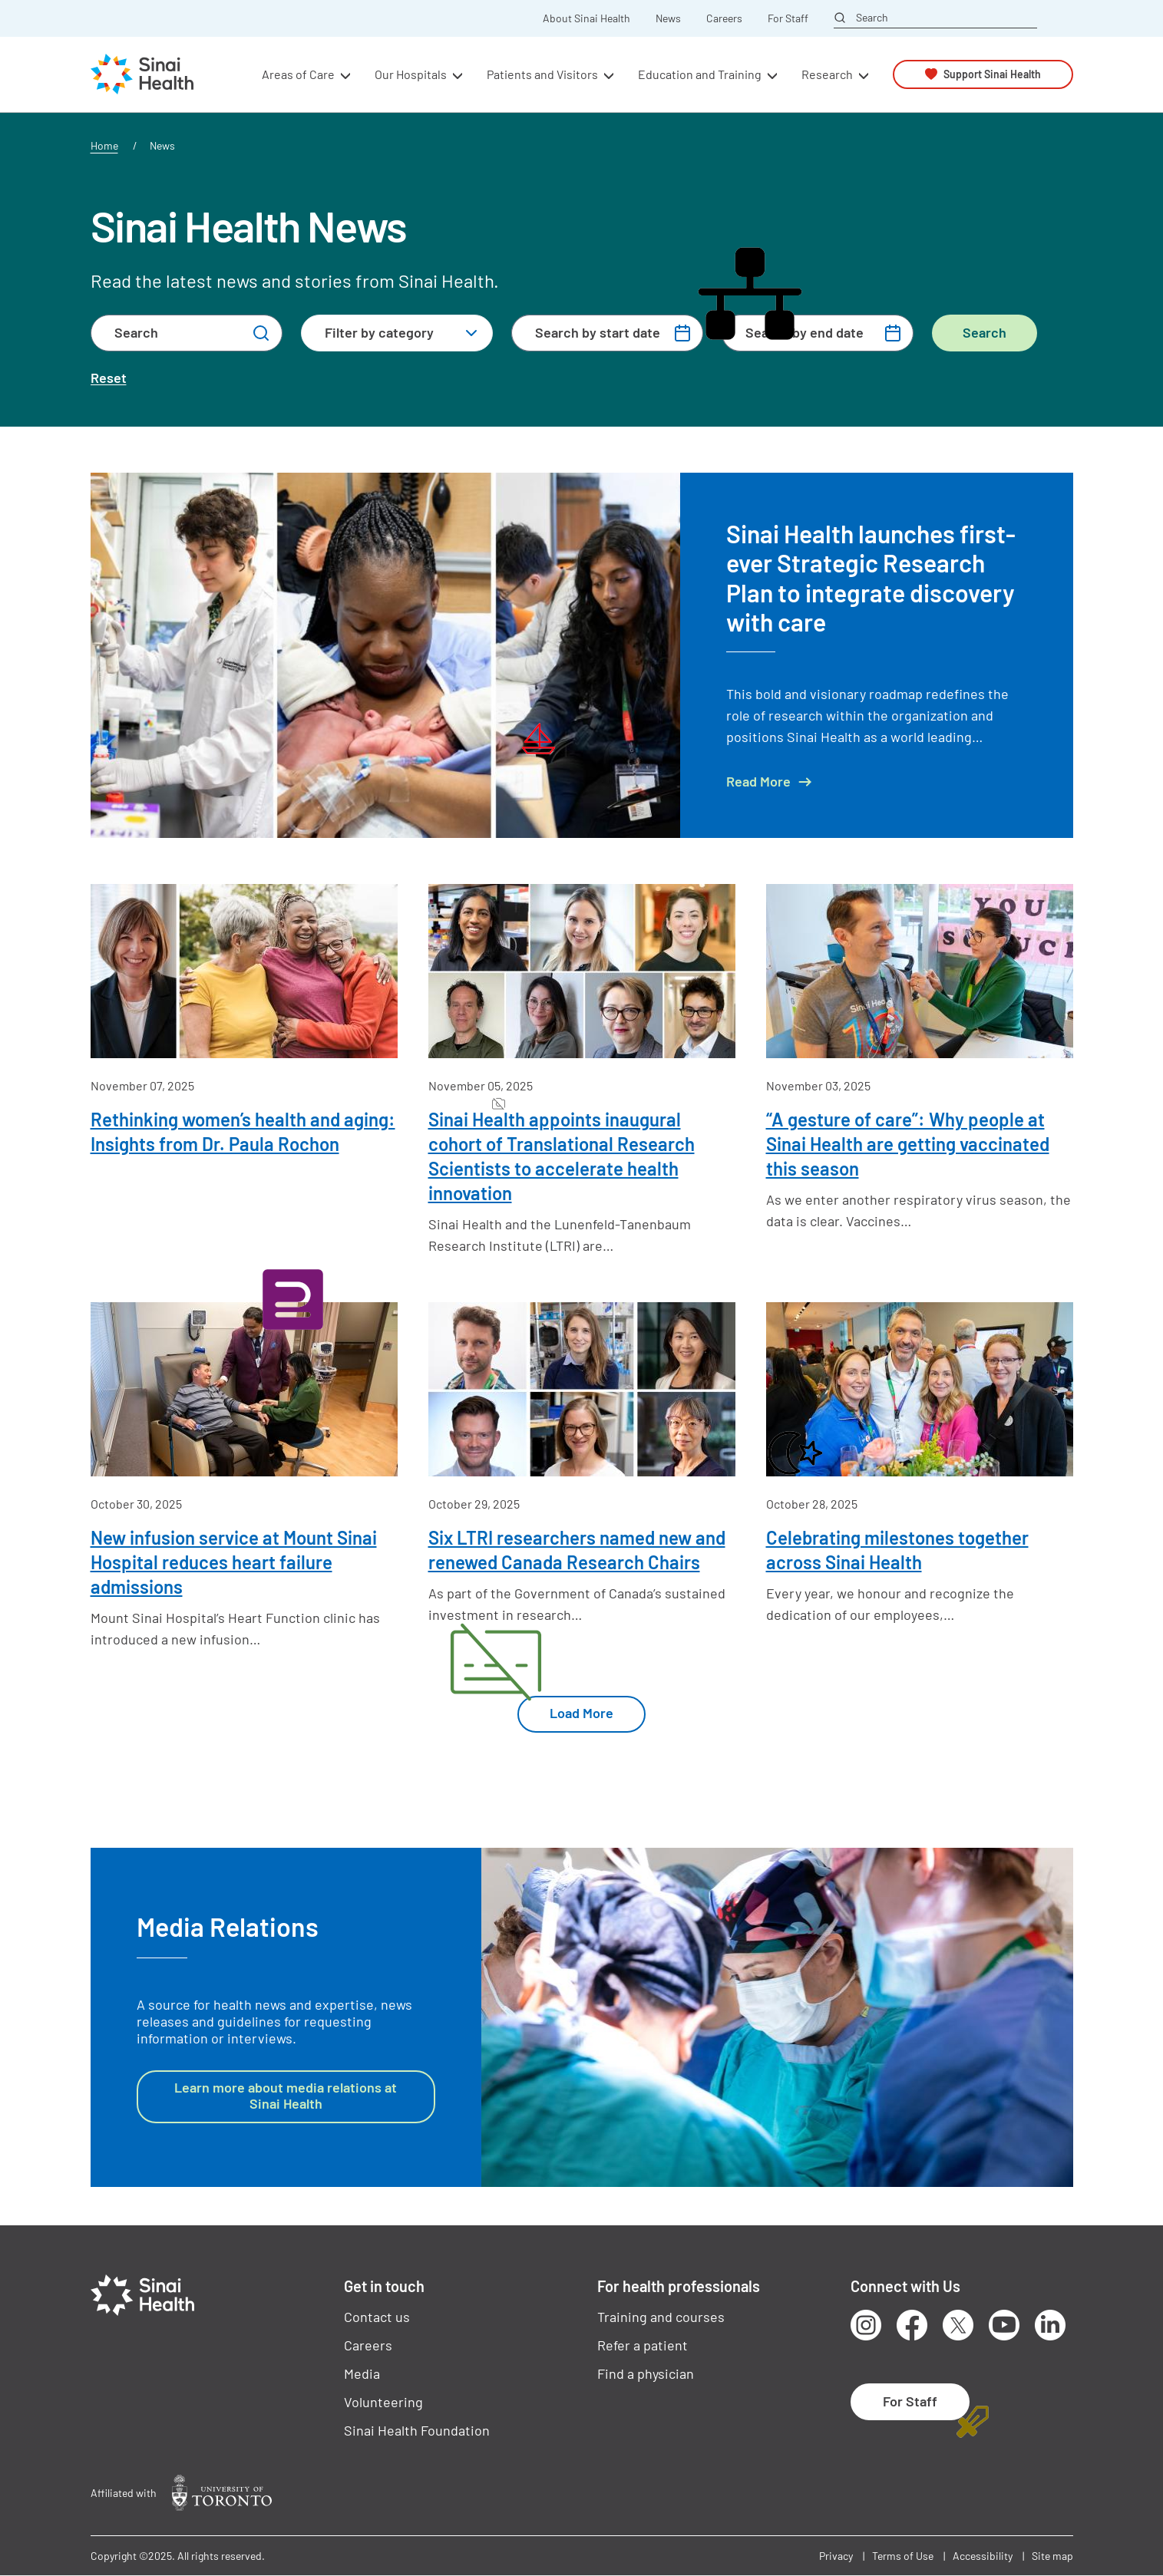 This screenshot has width=1163, height=2576. Describe the element at coordinates (973, 2421) in the screenshot. I see `access combat or battle features` at that location.